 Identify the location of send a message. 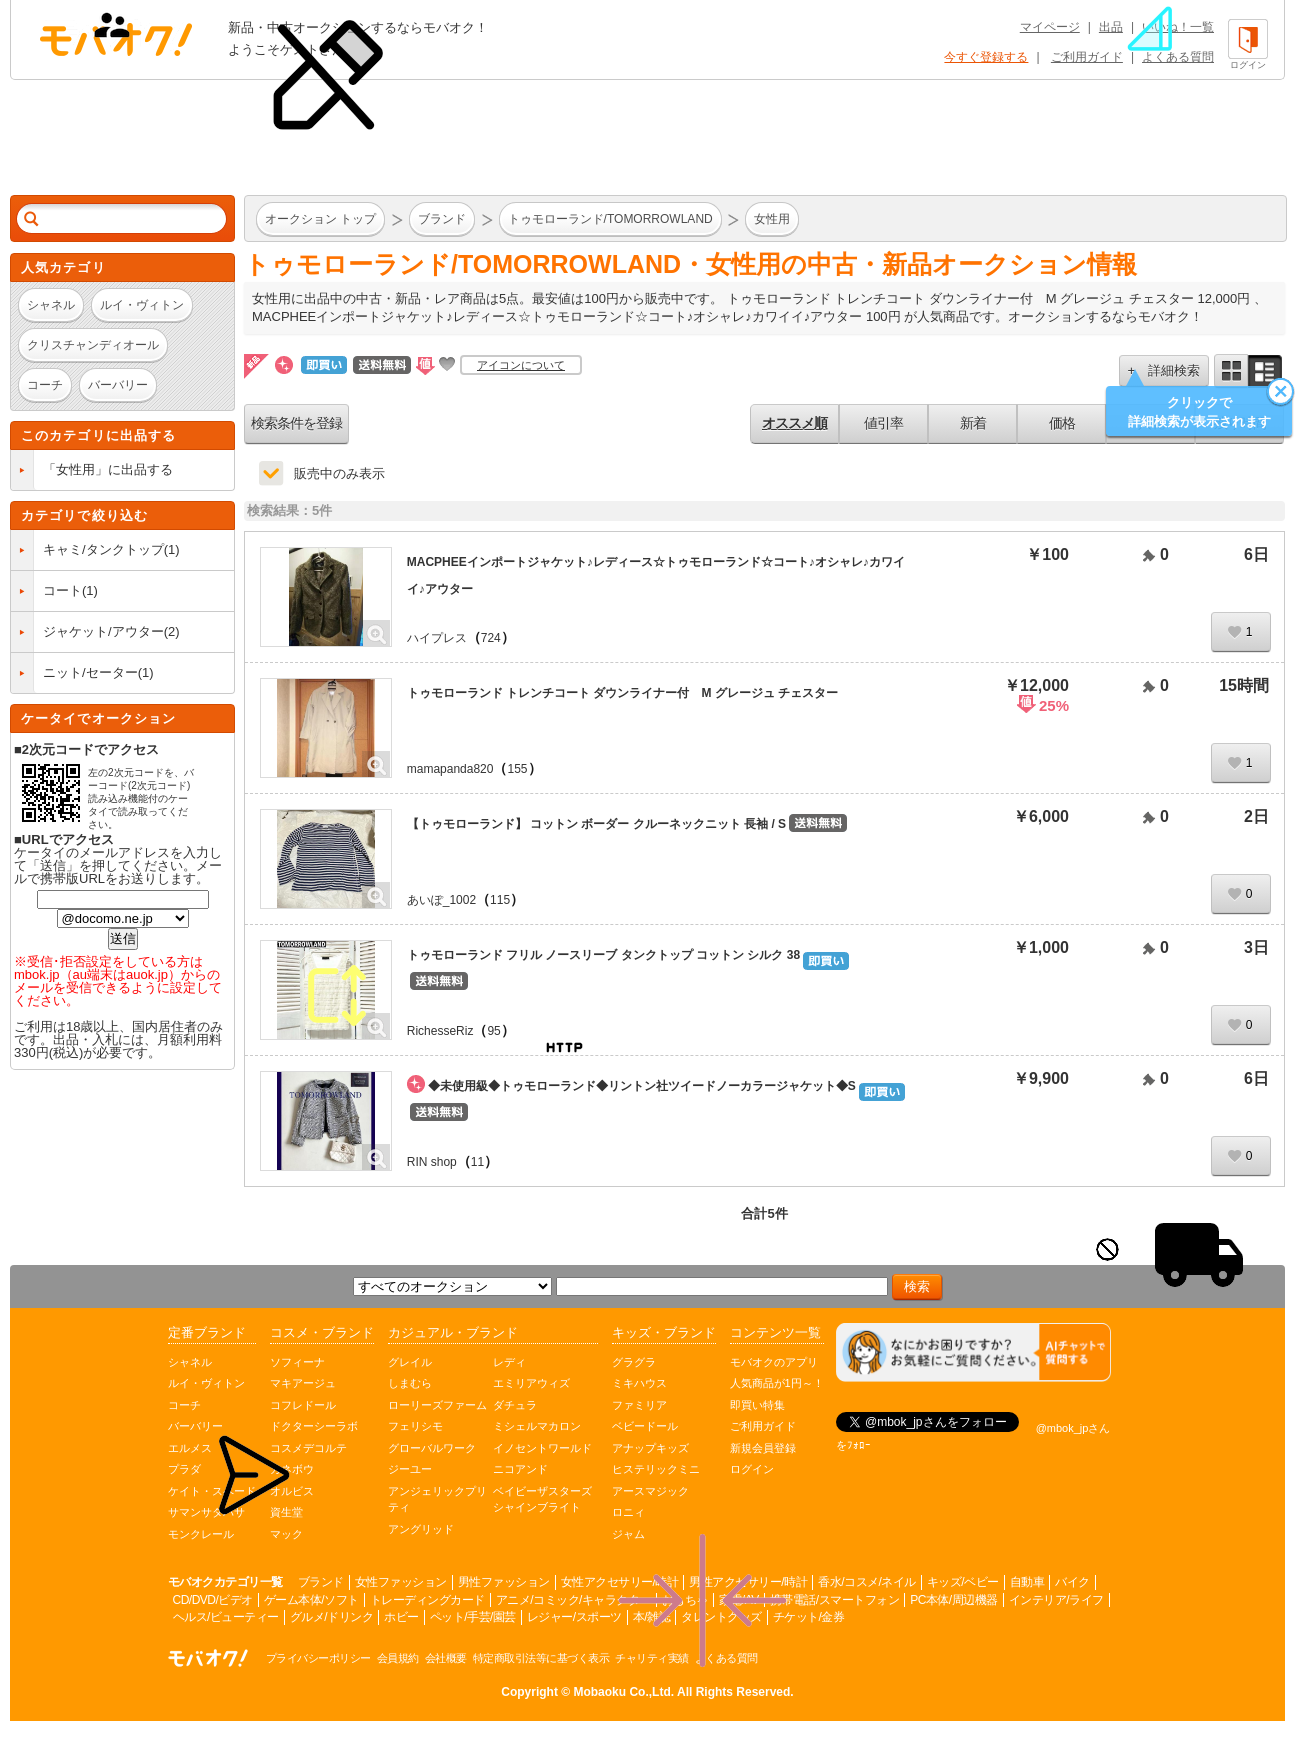
(250, 1475).